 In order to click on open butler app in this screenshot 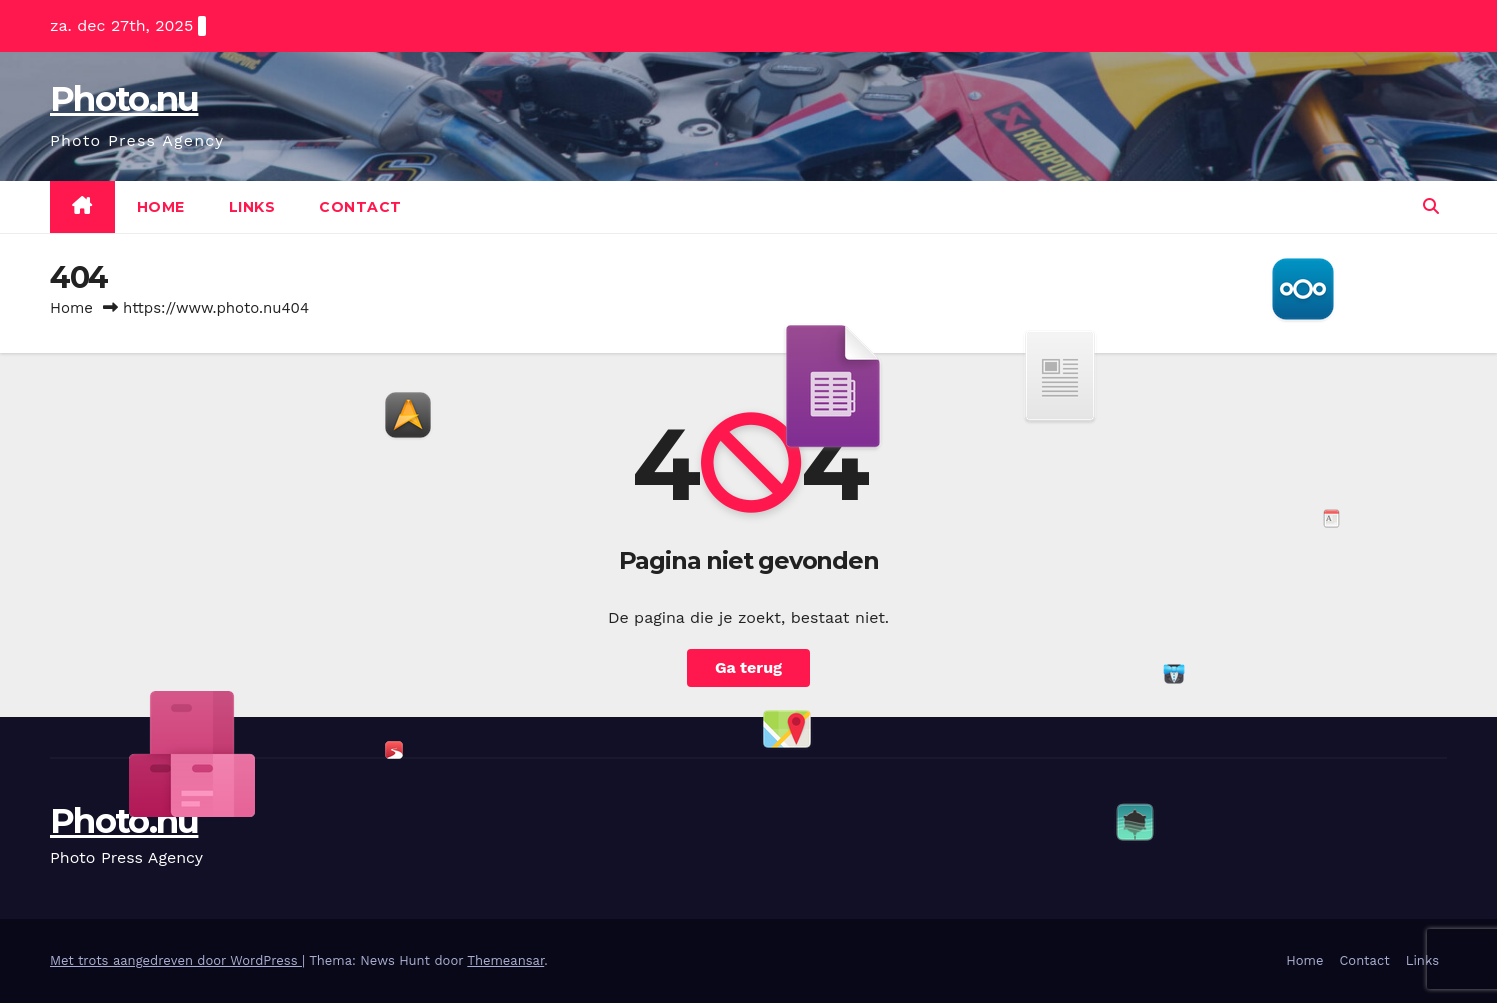, I will do `click(1174, 674)`.